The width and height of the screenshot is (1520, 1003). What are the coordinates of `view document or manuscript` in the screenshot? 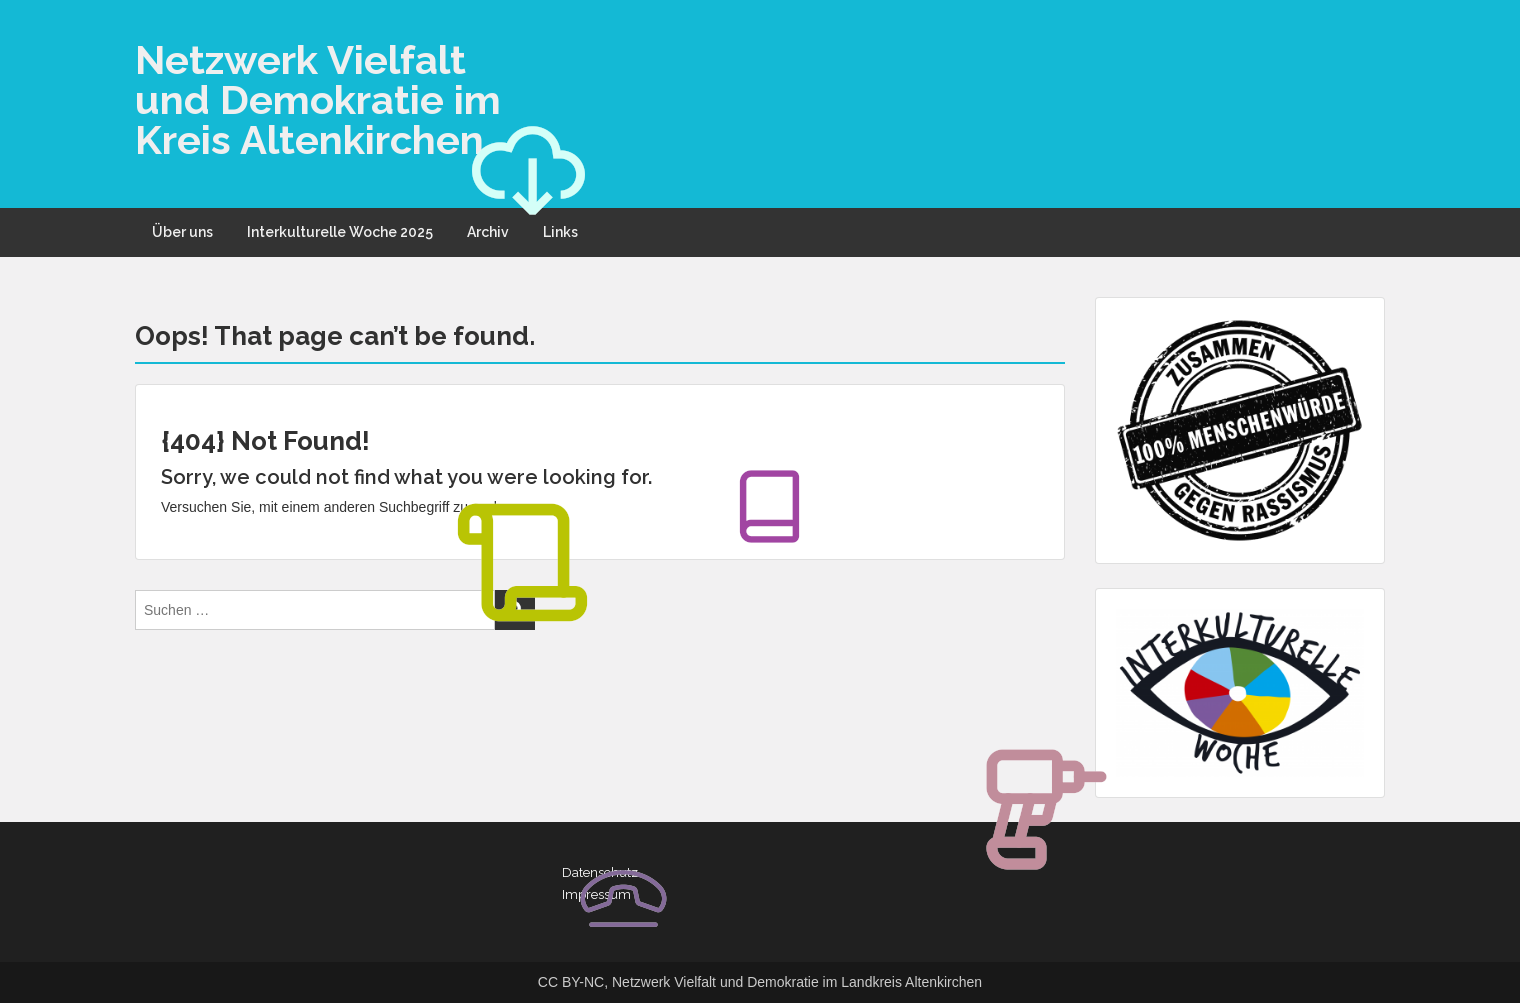 It's located at (522, 562).